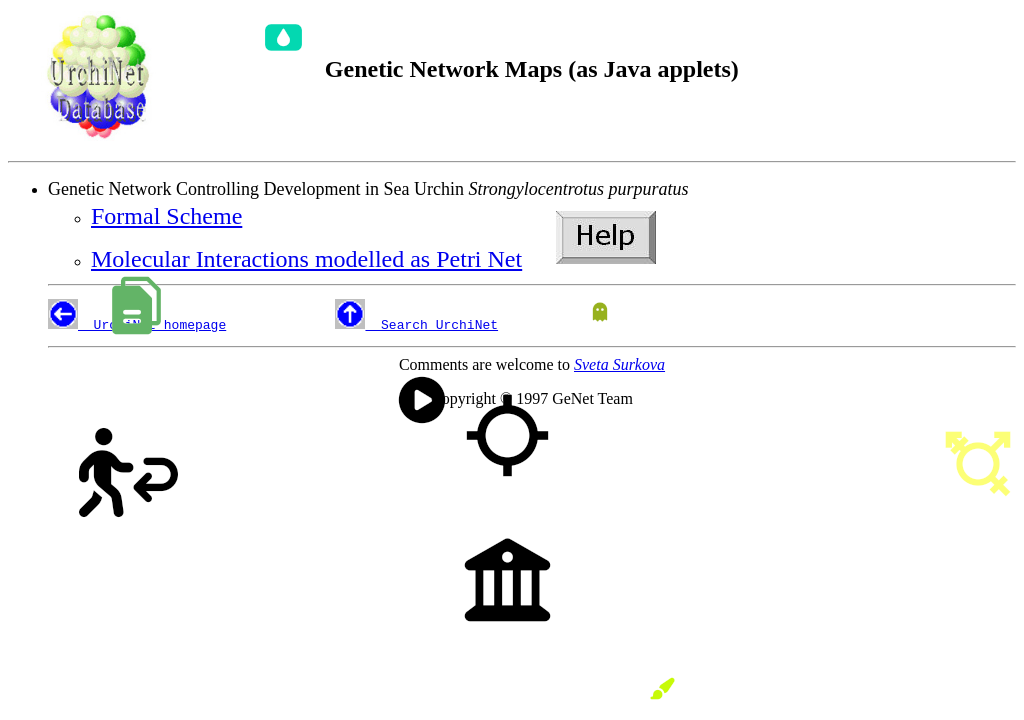 The height and width of the screenshot is (720, 1024). Describe the element at coordinates (422, 400) in the screenshot. I see `play media or video content` at that location.